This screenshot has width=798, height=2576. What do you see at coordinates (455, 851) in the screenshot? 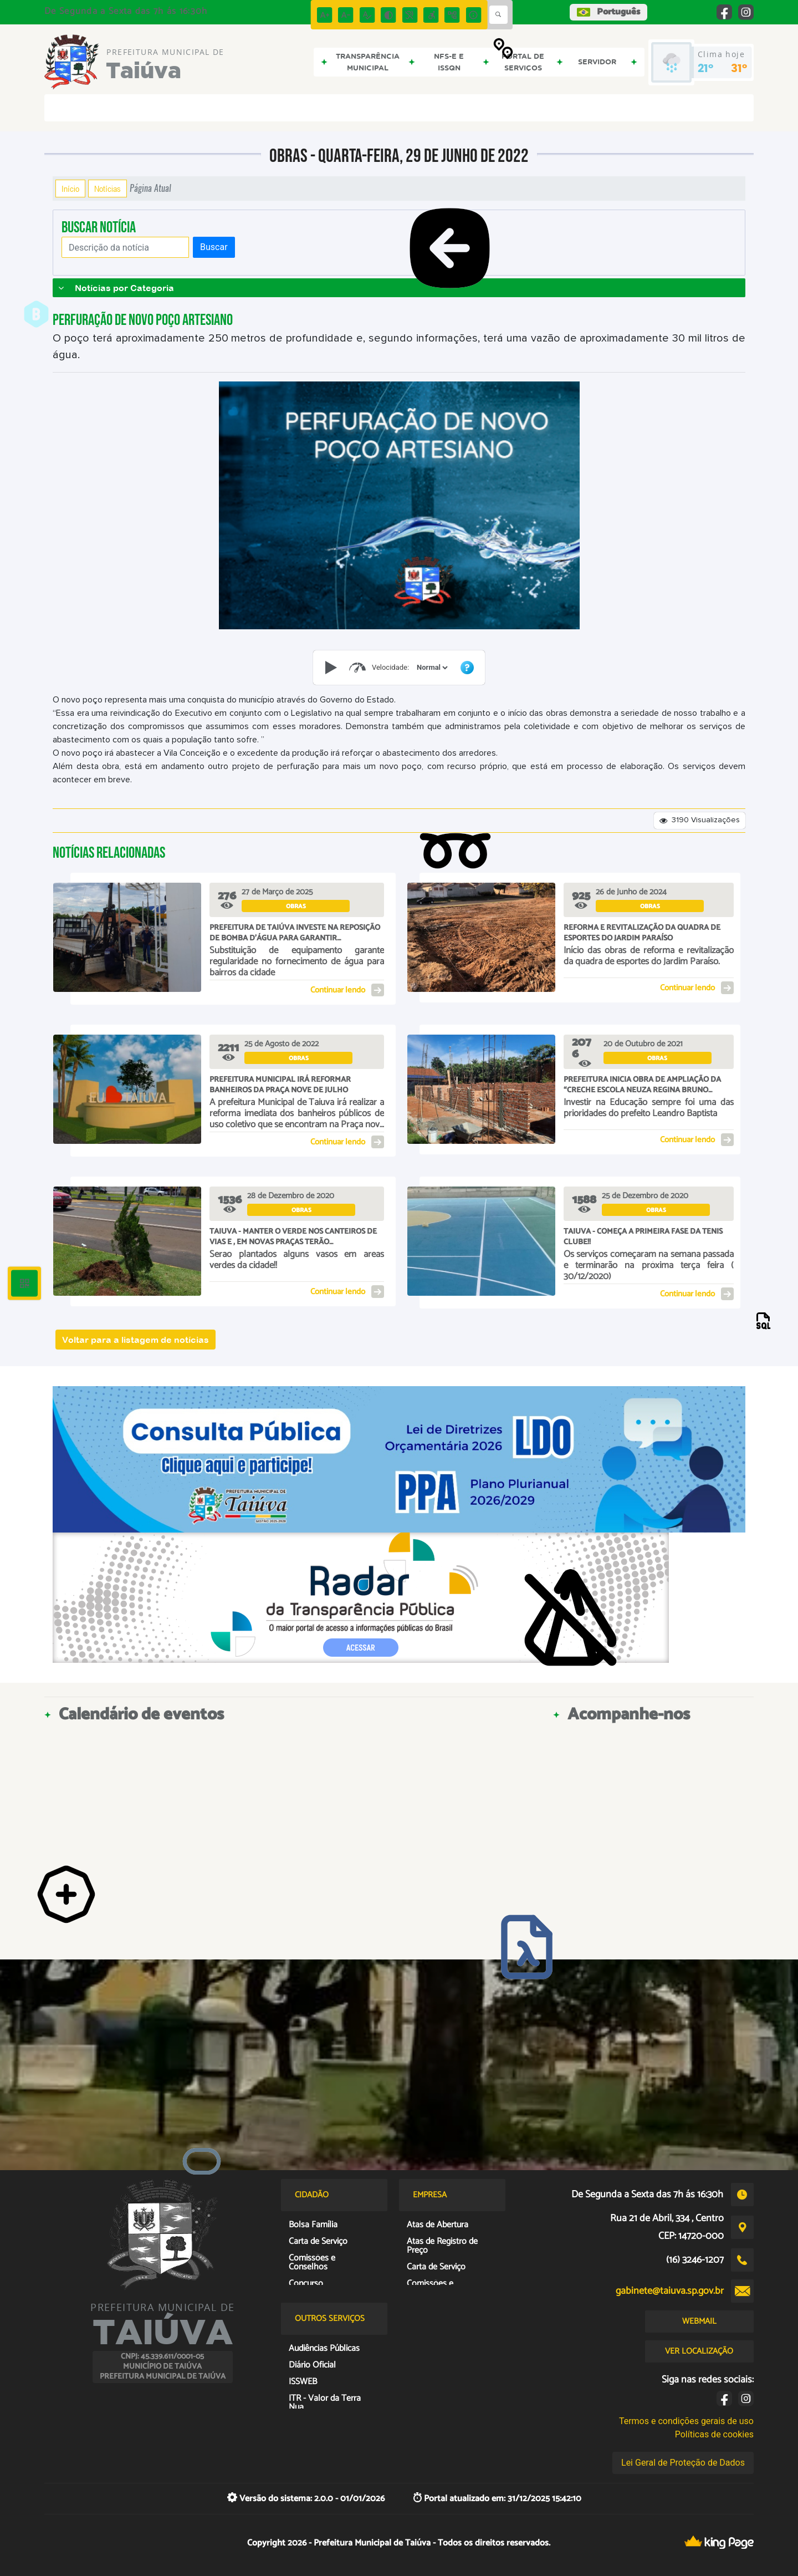
I see `voicemail indicator or notification` at bounding box center [455, 851].